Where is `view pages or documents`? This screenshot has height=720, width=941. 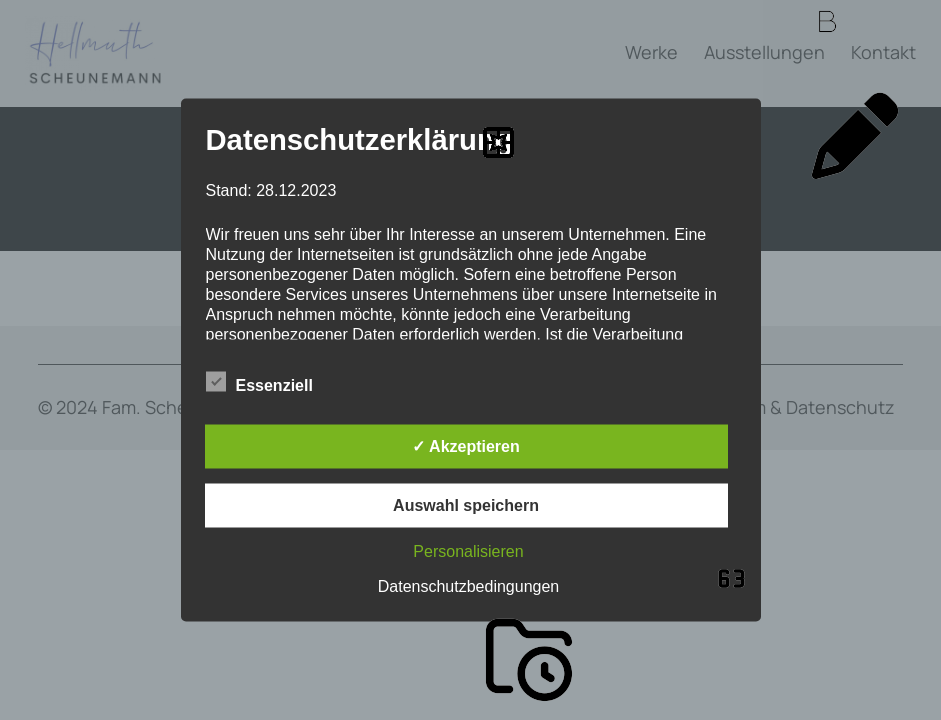
view pages or documents is located at coordinates (498, 142).